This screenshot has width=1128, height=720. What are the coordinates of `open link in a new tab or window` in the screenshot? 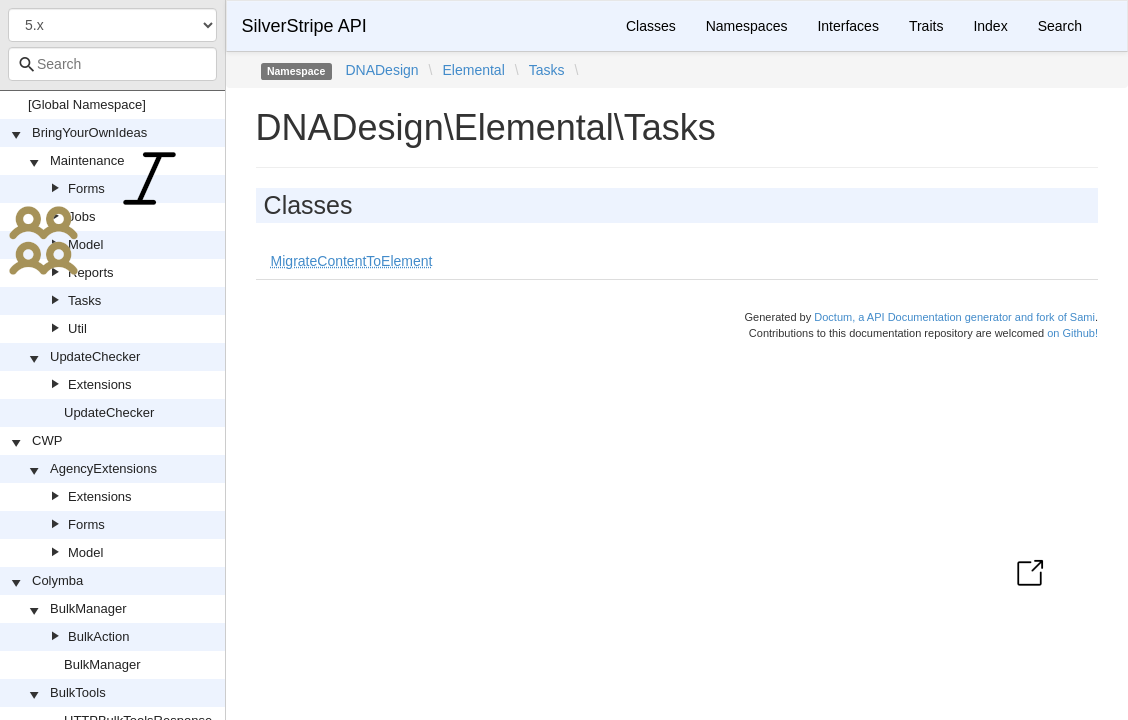 It's located at (1029, 573).